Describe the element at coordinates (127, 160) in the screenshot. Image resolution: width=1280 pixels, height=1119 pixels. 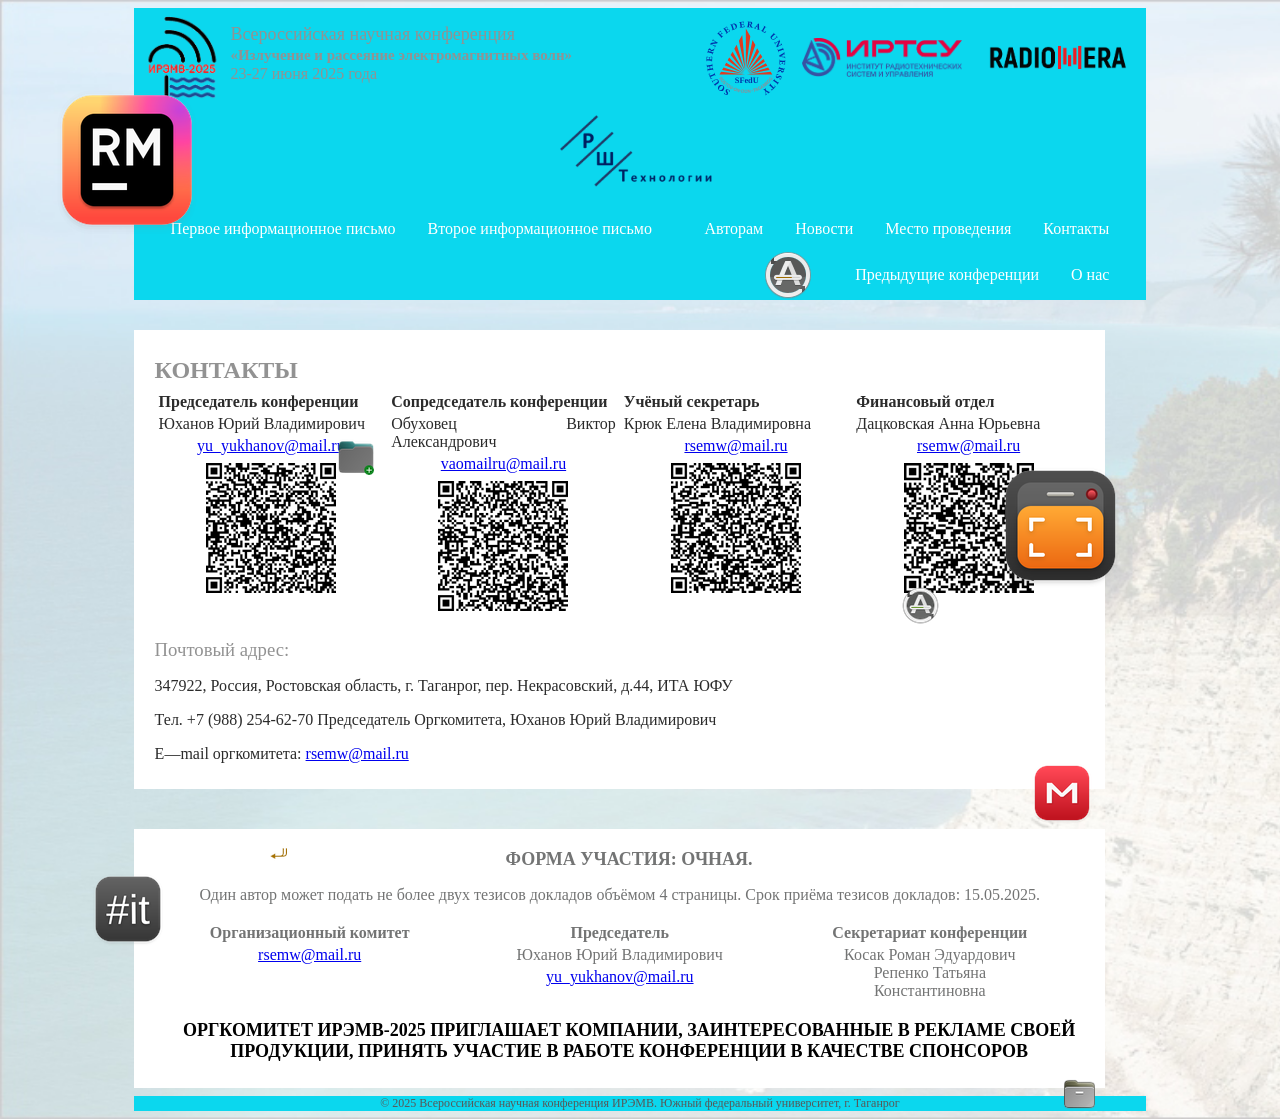
I see `open RubyMine IDE` at that location.